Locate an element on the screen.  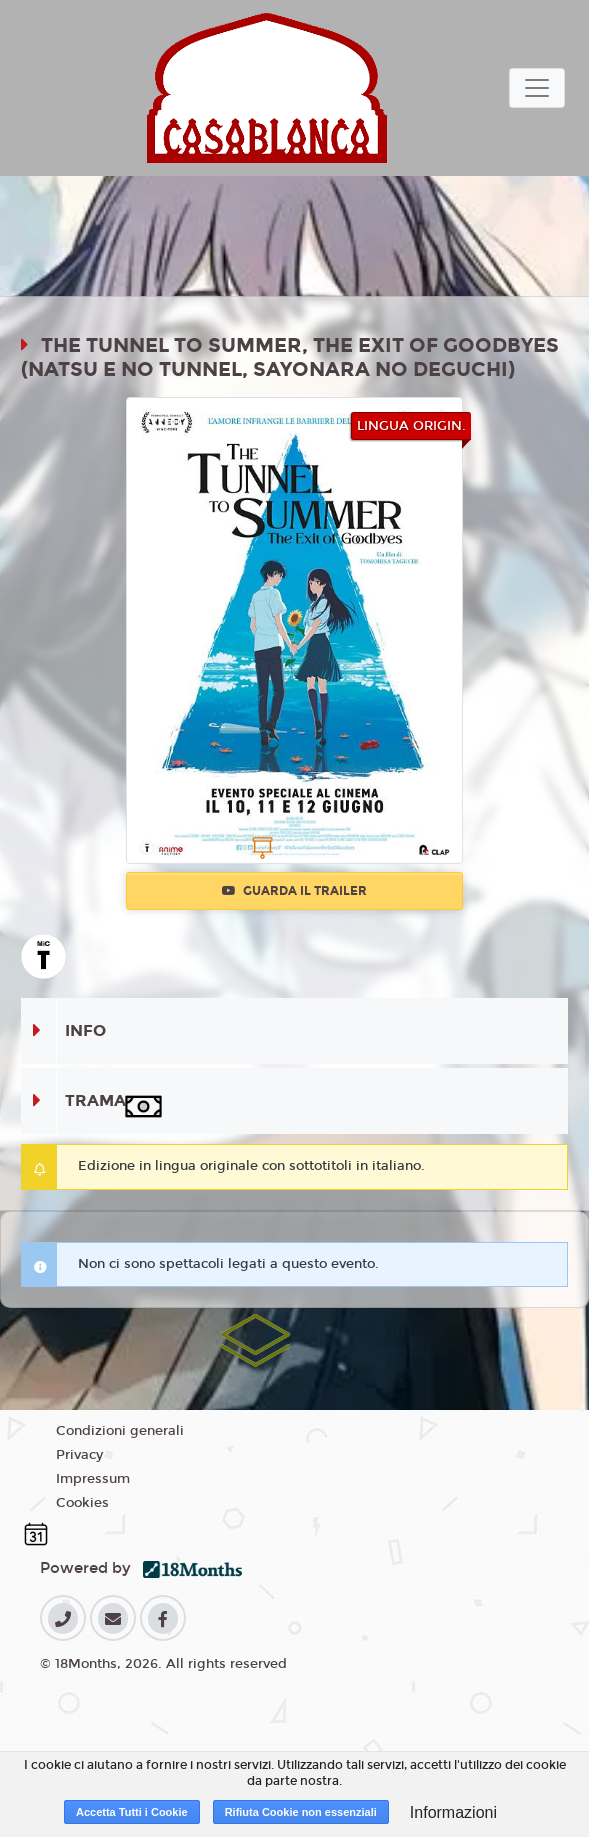
view payment or billing information is located at coordinates (143, 1106).